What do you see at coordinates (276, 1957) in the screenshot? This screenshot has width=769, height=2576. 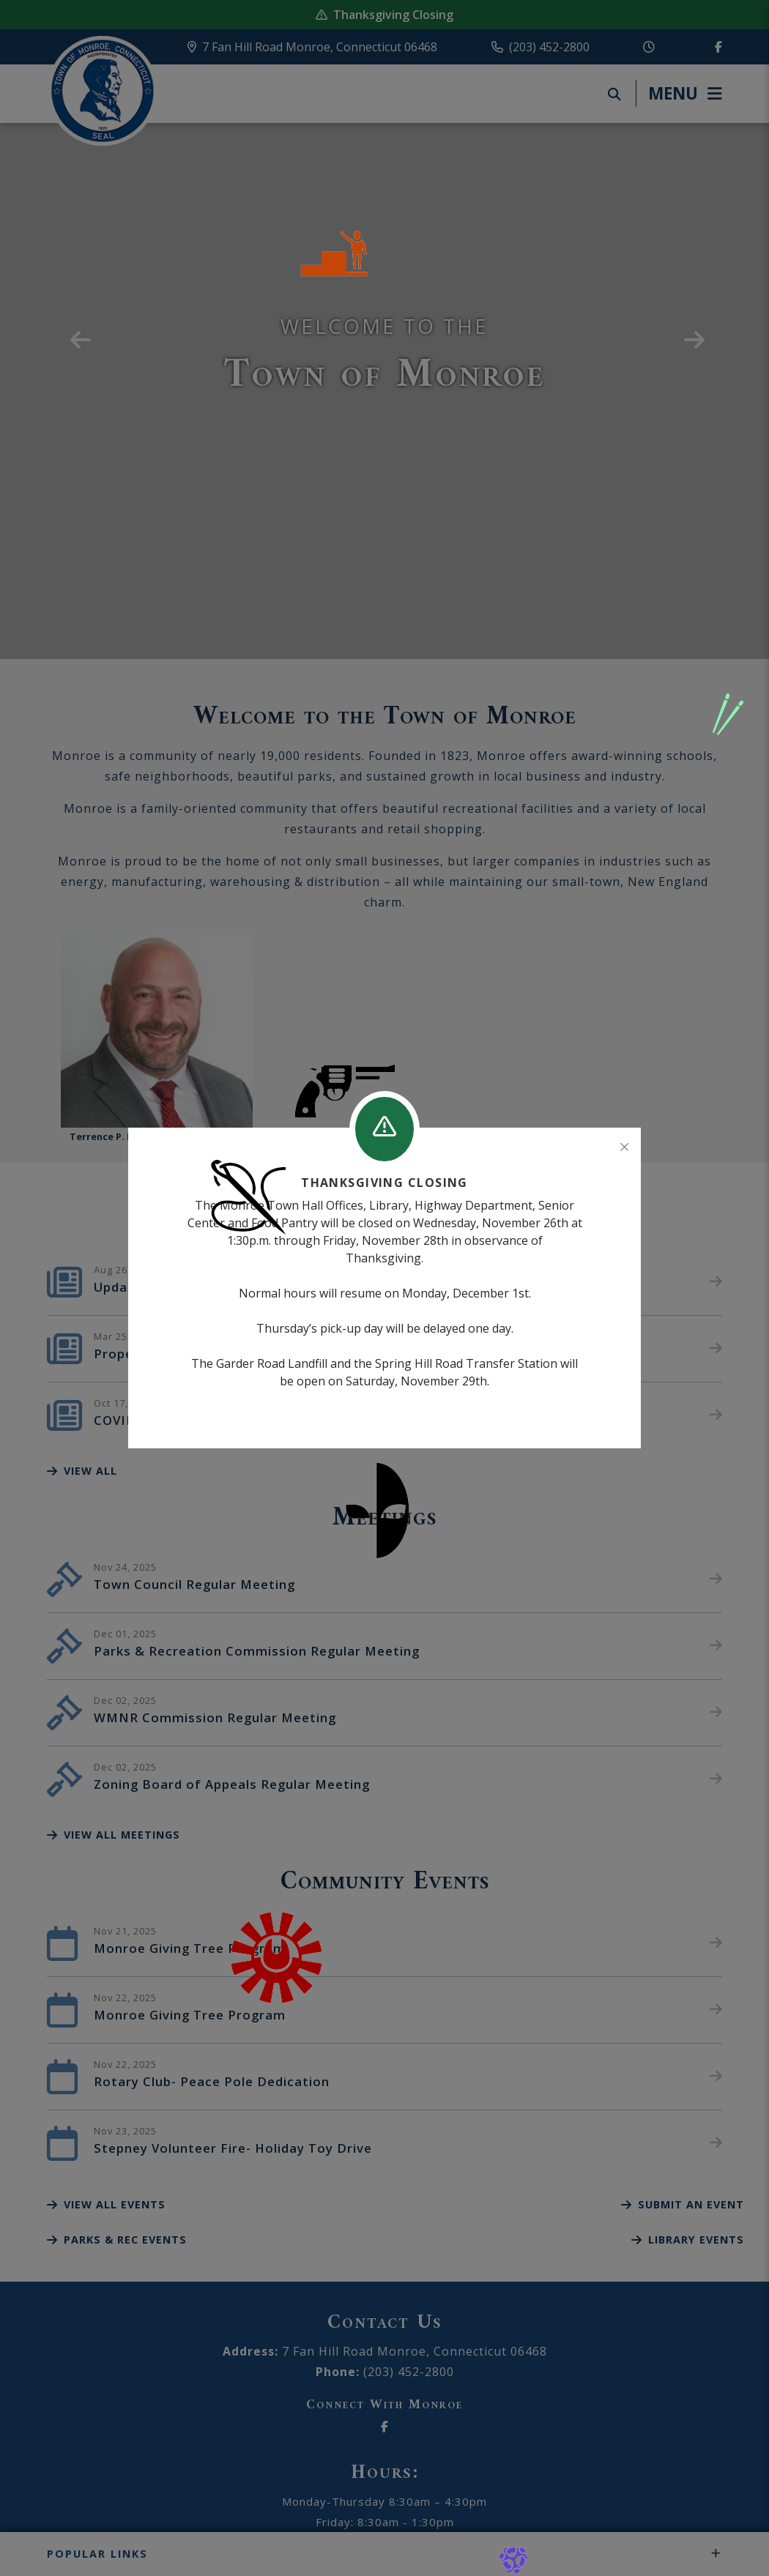 I see `abstract sun or radiant energy symbol` at bounding box center [276, 1957].